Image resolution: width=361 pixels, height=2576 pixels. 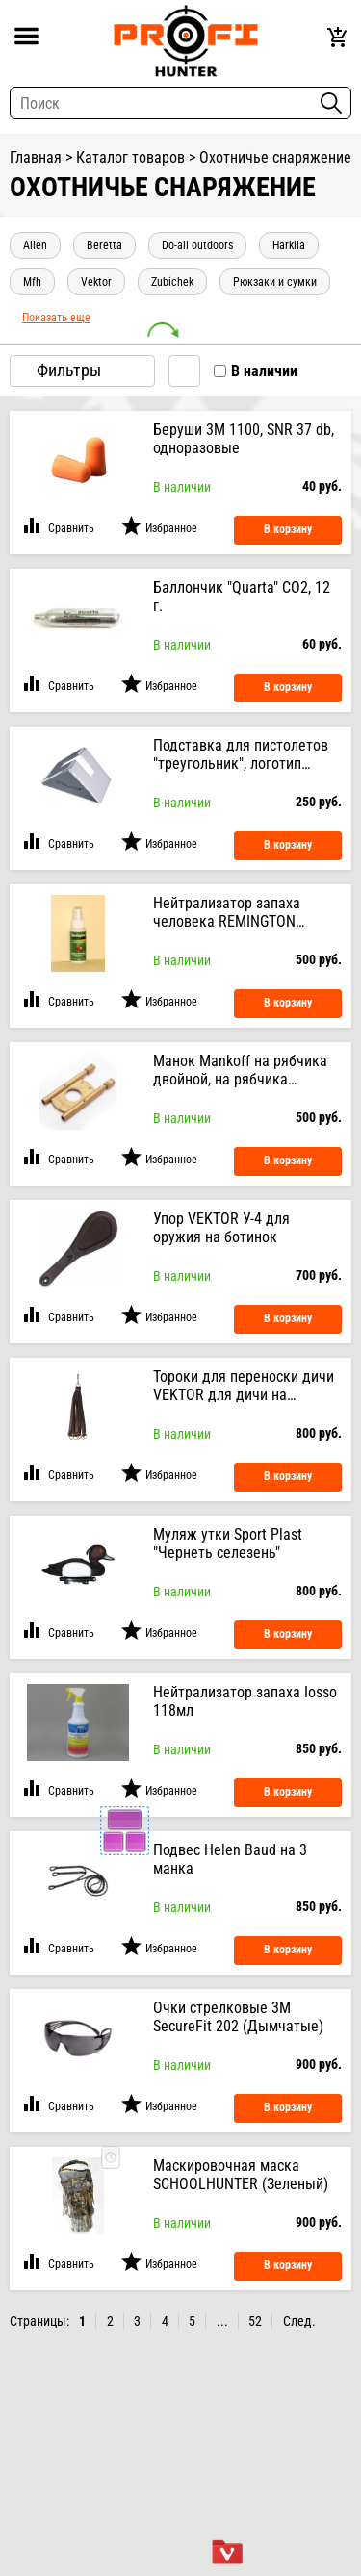 What do you see at coordinates (111, 2157) in the screenshot?
I see `image is currently loading` at bounding box center [111, 2157].